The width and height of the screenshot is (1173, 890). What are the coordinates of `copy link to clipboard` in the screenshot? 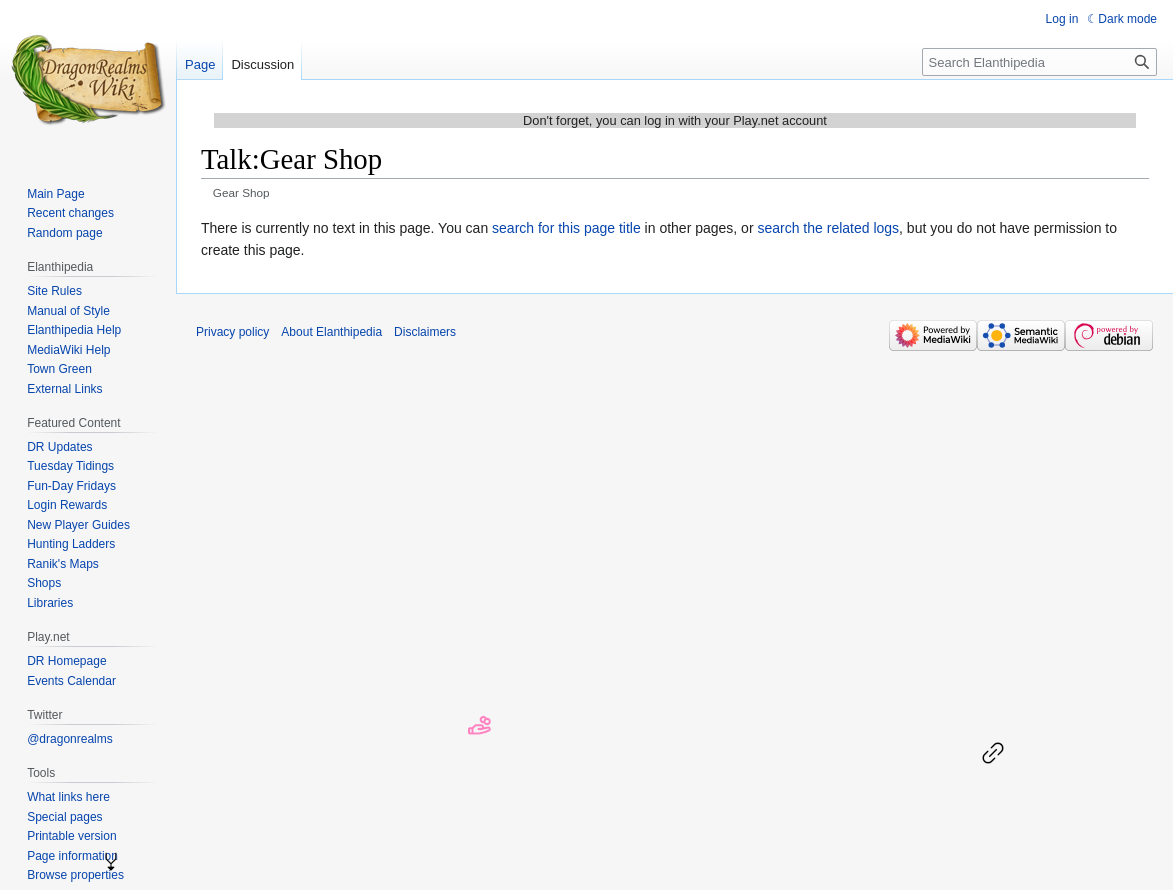 It's located at (993, 753).